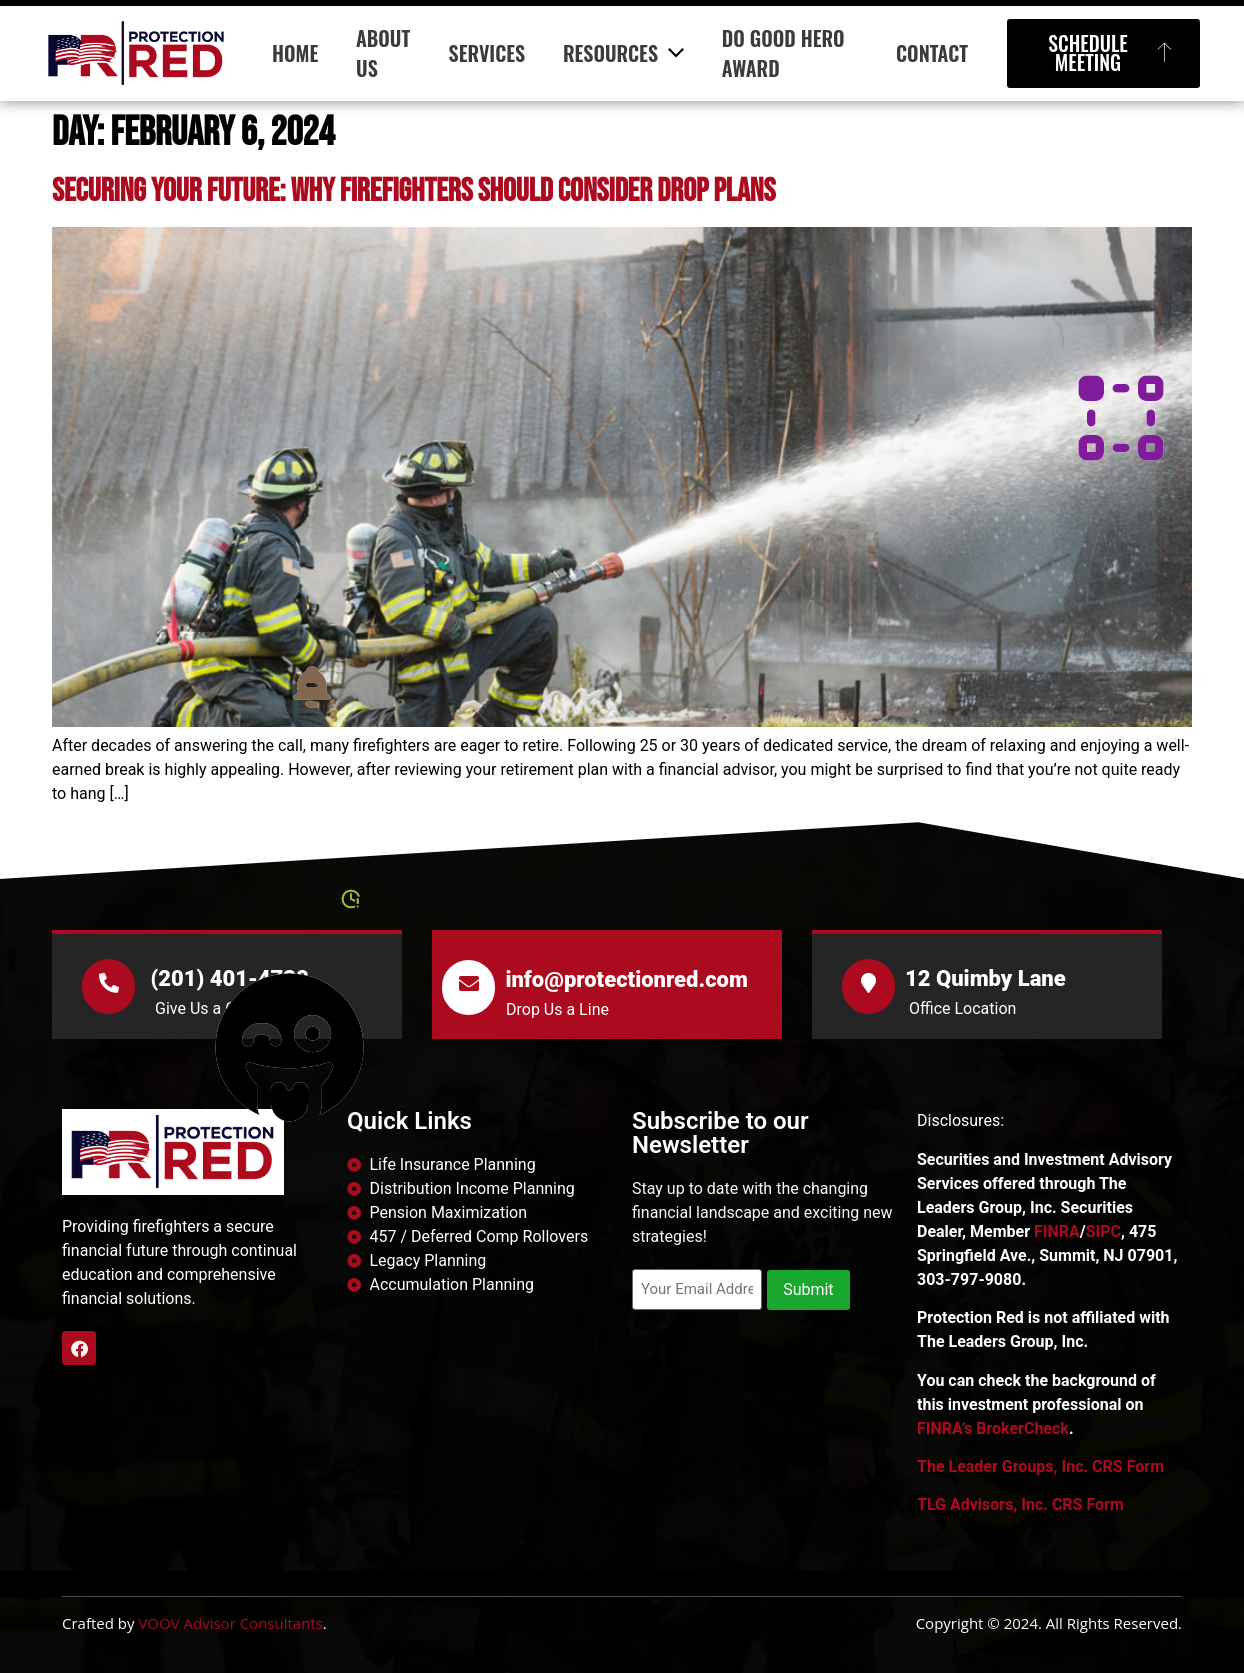  Describe the element at coordinates (1121, 418) in the screenshot. I see `set transform anchor to top-left corner` at that location.